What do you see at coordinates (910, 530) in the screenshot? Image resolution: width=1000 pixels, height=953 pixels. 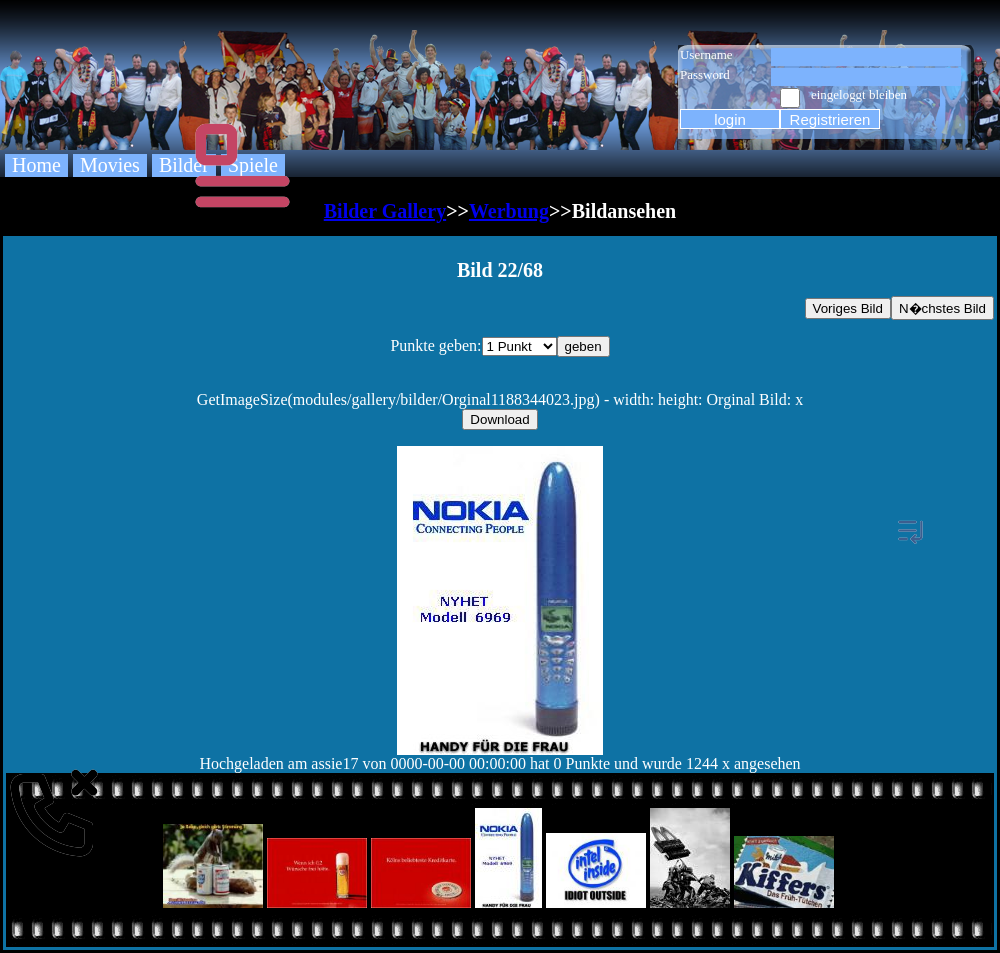 I see `move item to end of list` at bounding box center [910, 530].